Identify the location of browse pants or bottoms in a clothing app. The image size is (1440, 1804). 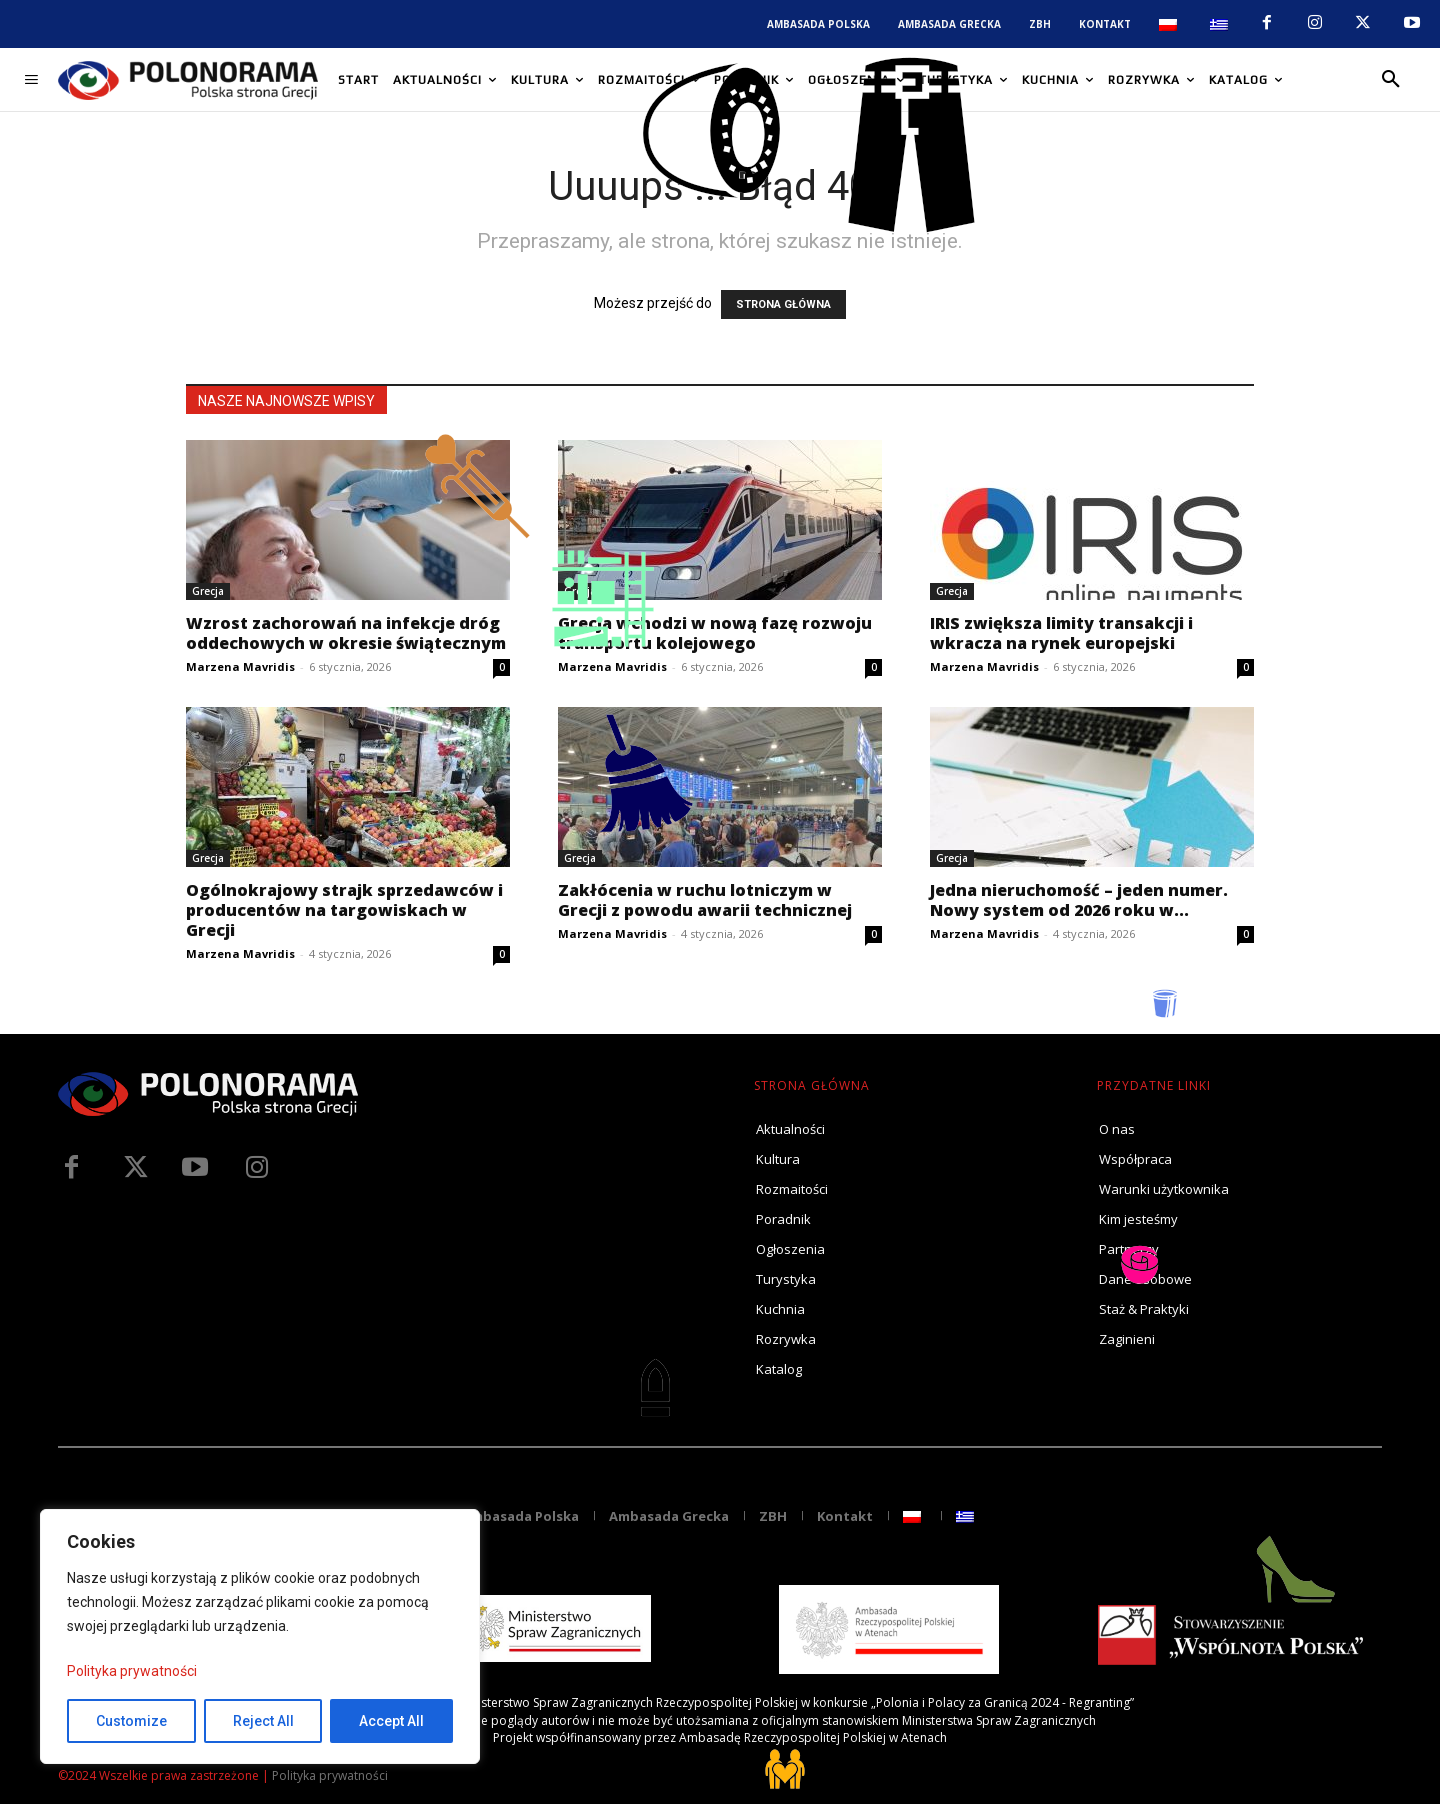
(908, 144).